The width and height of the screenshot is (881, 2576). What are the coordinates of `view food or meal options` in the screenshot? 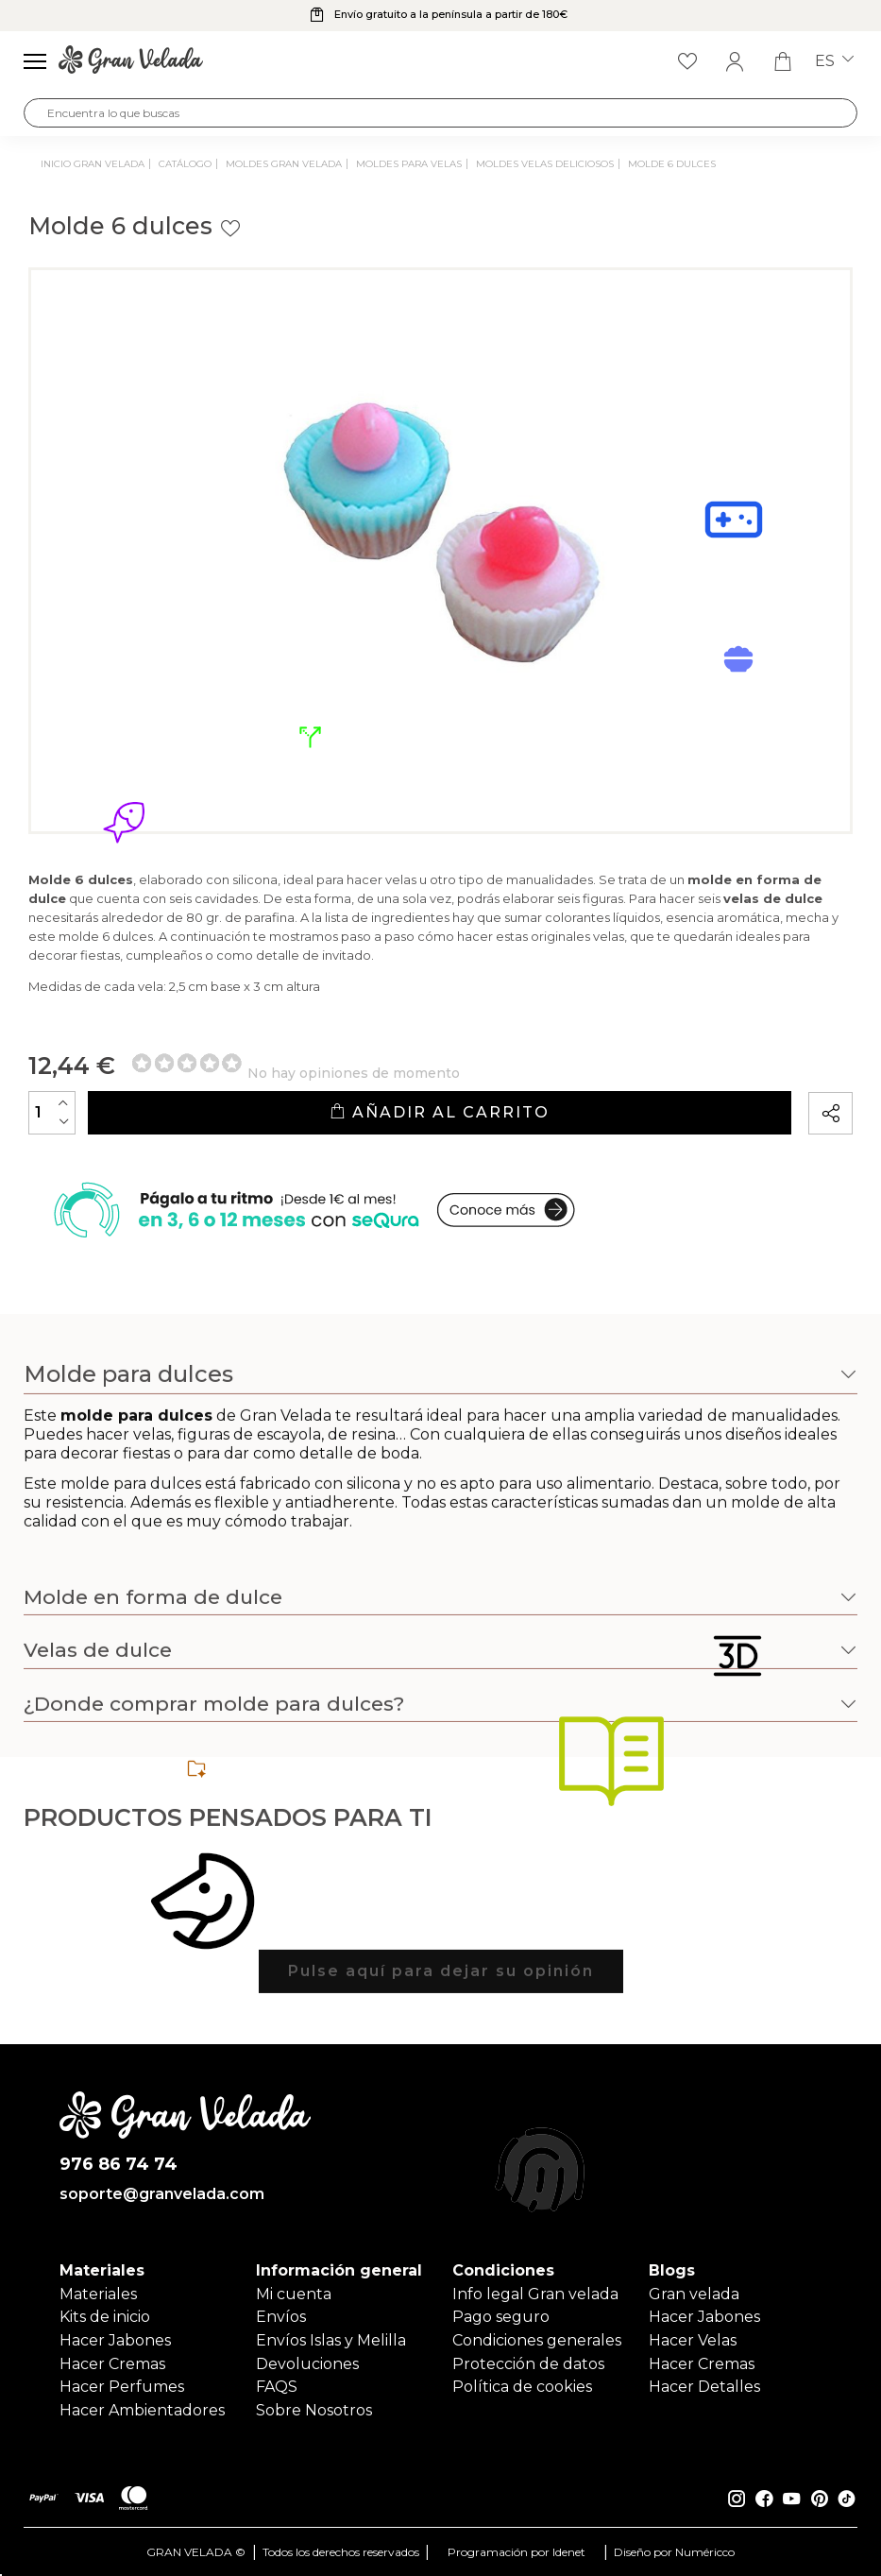 It's located at (738, 659).